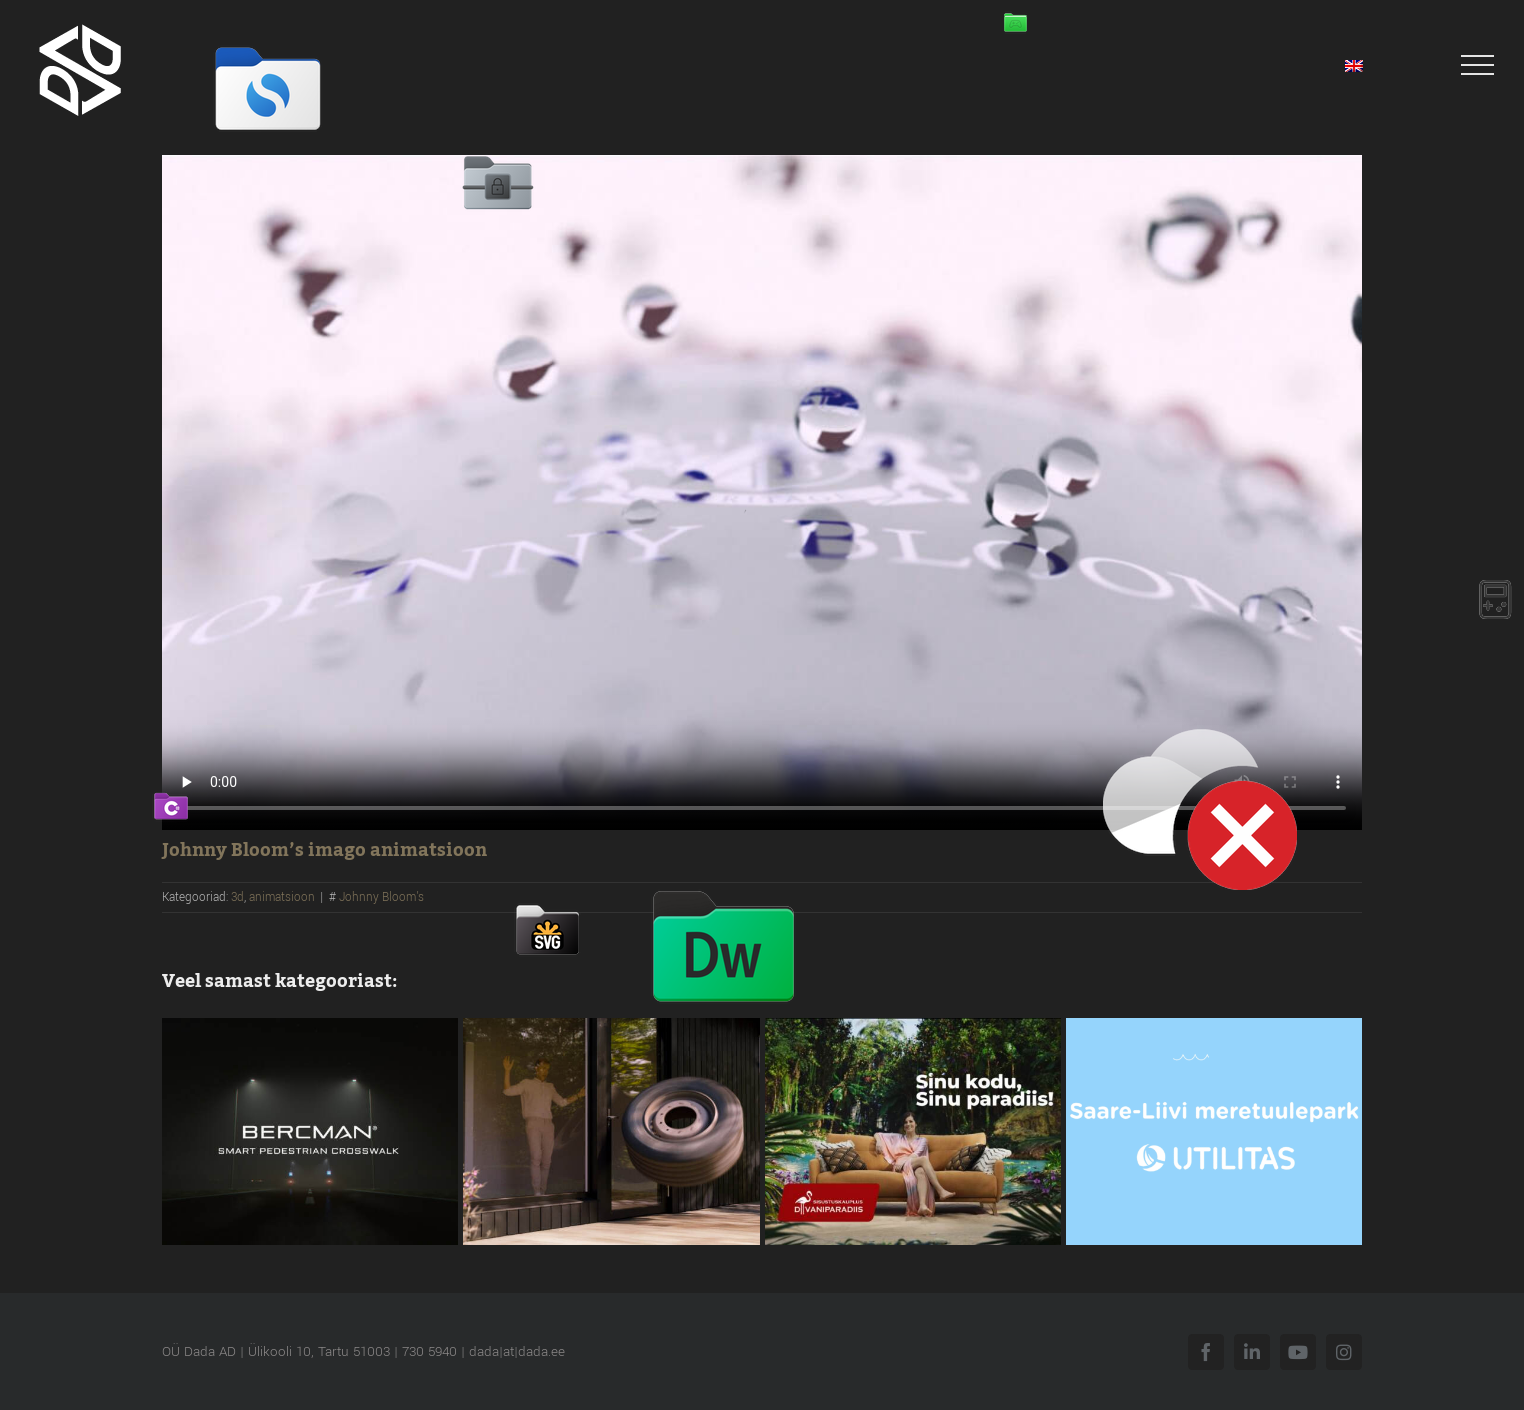 The width and height of the screenshot is (1524, 1410). What do you see at coordinates (723, 950) in the screenshot?
I see `folder containing Adobe Dreamweaver project files` at bounding box center [723, 950].